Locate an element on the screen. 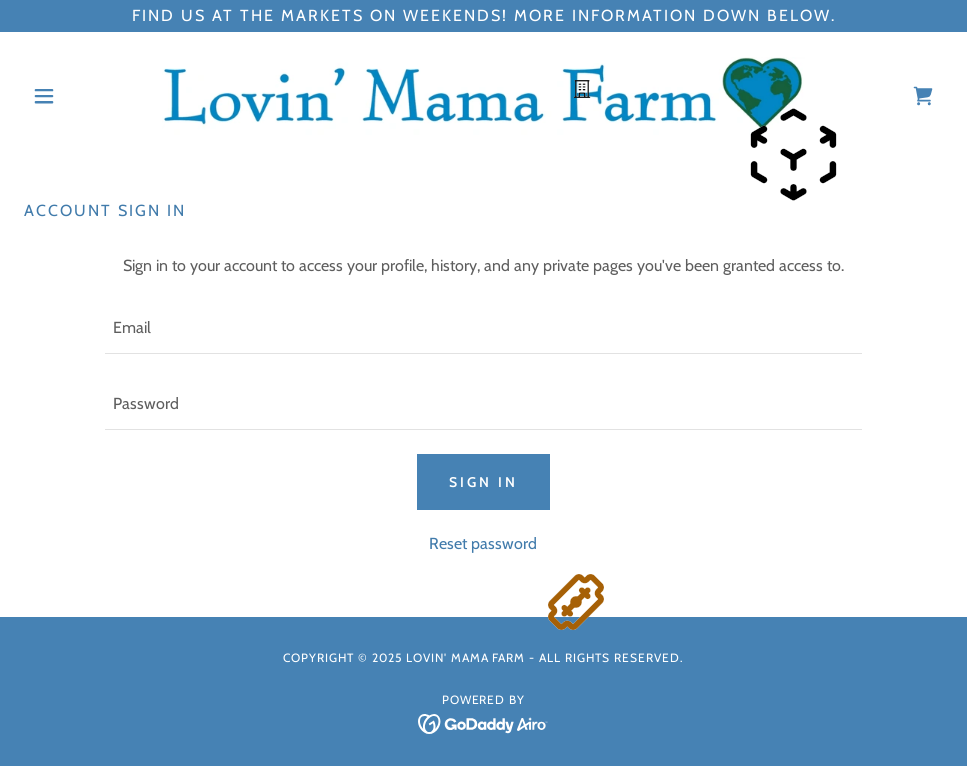 The width and height of the screenshot is (967, 766). view office or workplace information is located at coordinates (582, 89).